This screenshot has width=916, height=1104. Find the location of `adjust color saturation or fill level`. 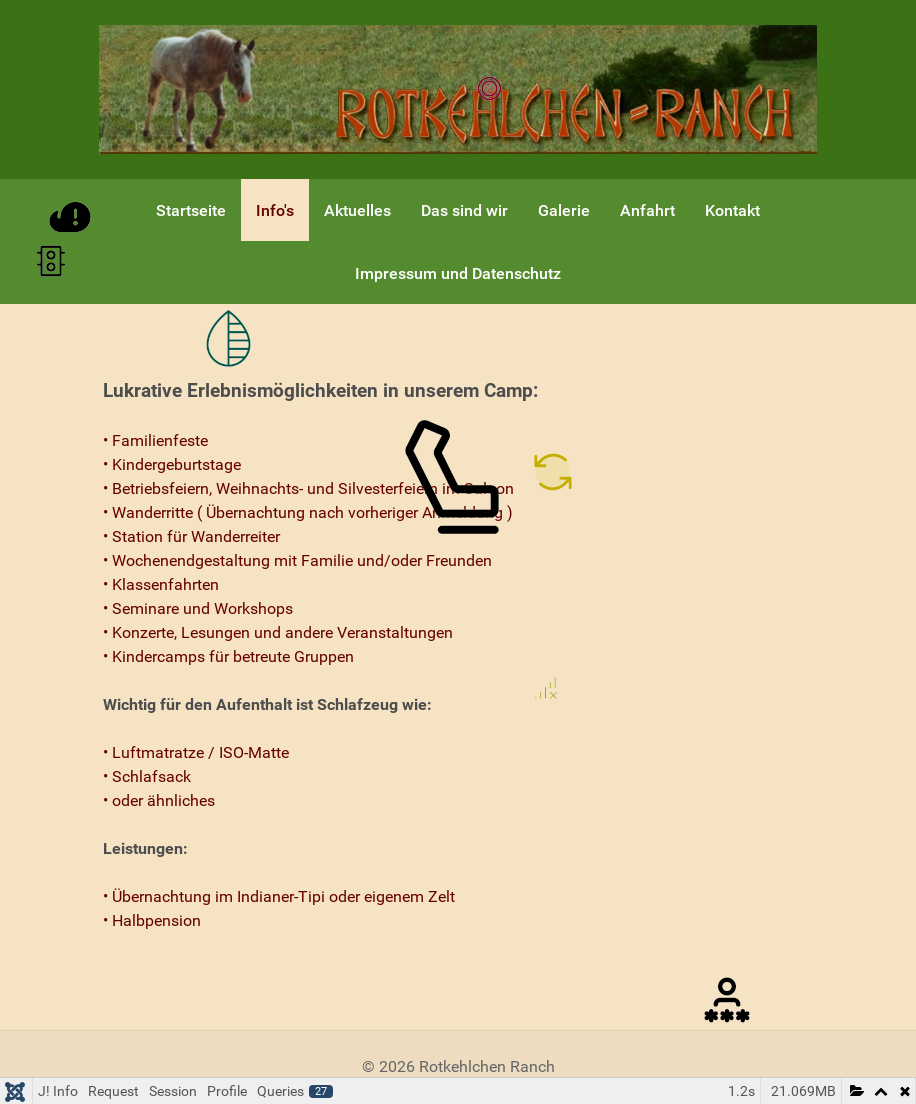

adjust color saturation or fill level is located at coordinates (228, 340).